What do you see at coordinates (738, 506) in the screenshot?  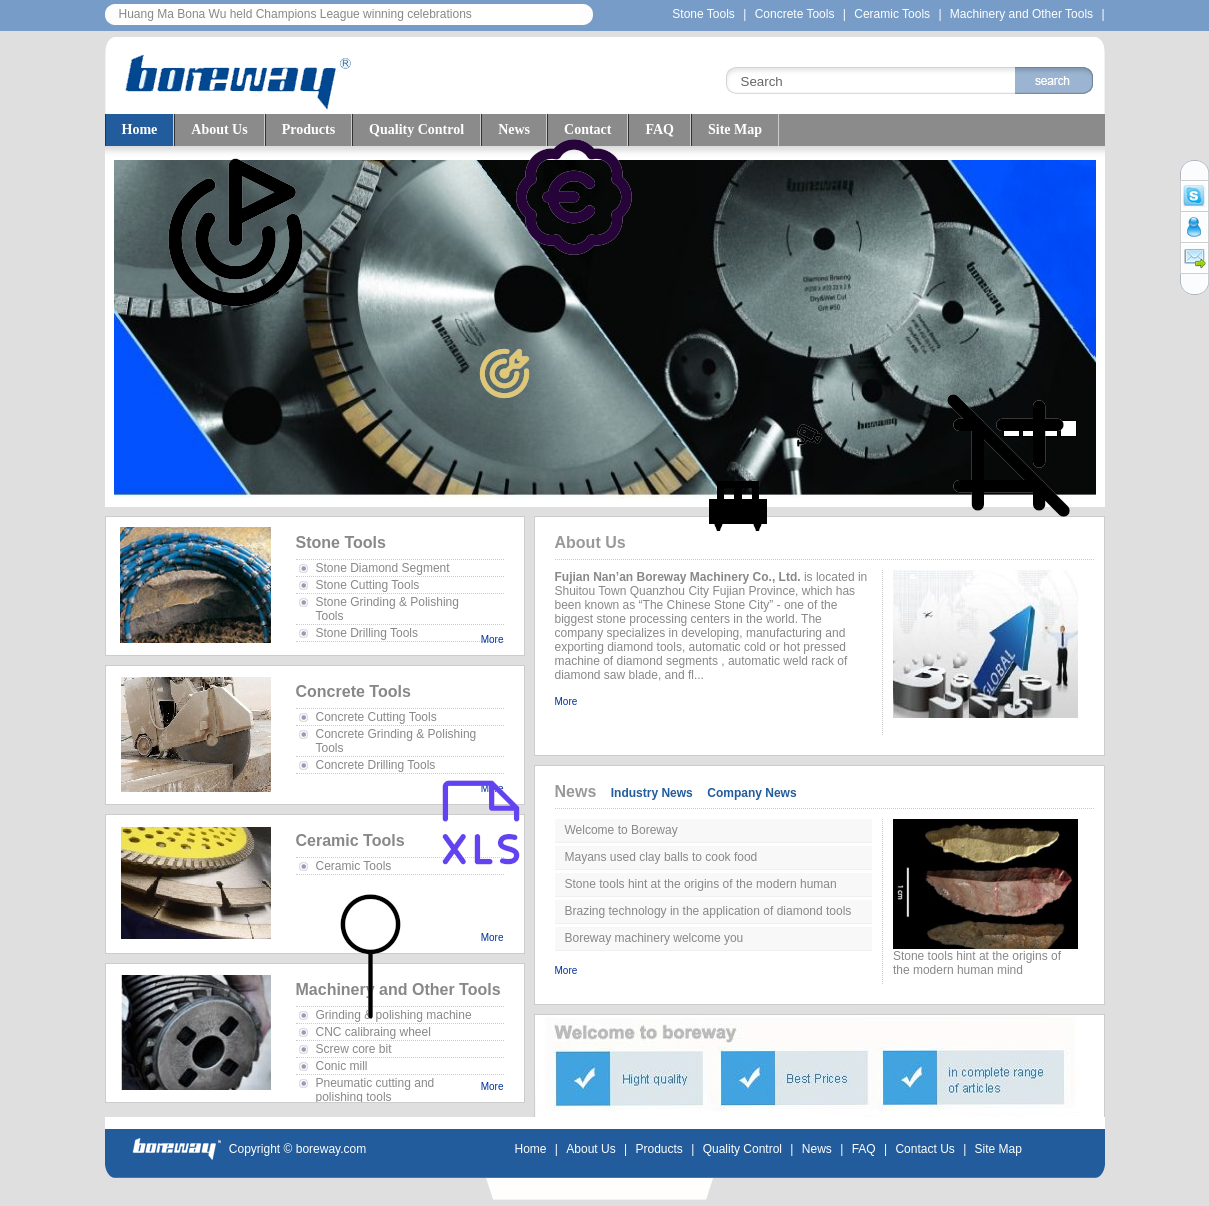 I see `select single bed accommodation` at bounding box center [738, 506].